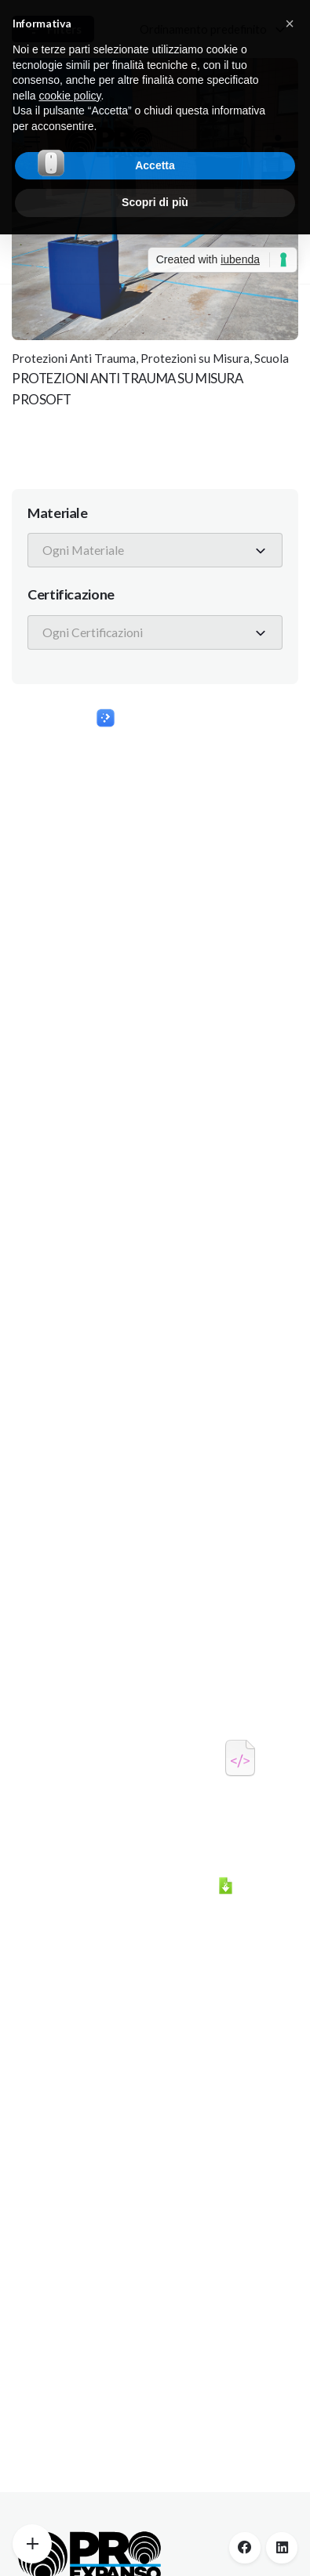  What do you see at coordinates (51, 163) in the screenshot?
I see `open mouse settings and preferences` at bounding box center [51, 163].